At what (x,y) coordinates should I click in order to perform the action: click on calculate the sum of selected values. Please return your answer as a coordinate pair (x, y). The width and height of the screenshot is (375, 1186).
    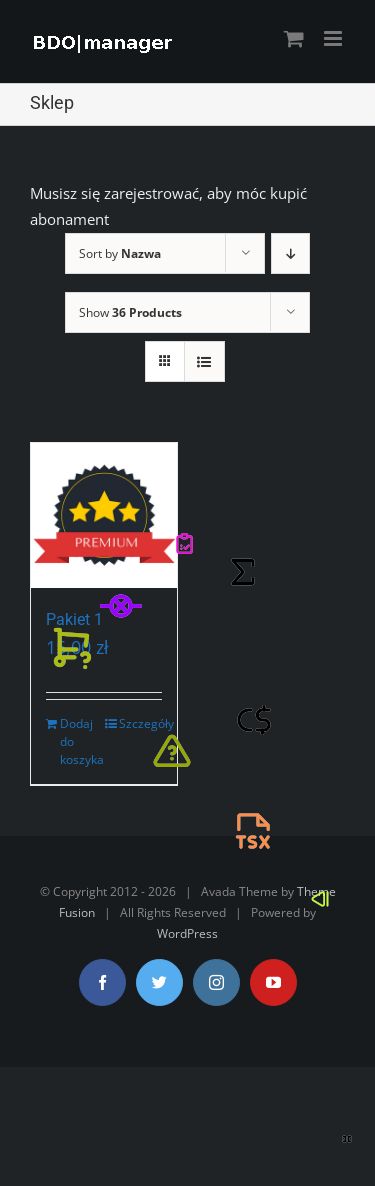
    Looking at the image, I should click on (243, 572).